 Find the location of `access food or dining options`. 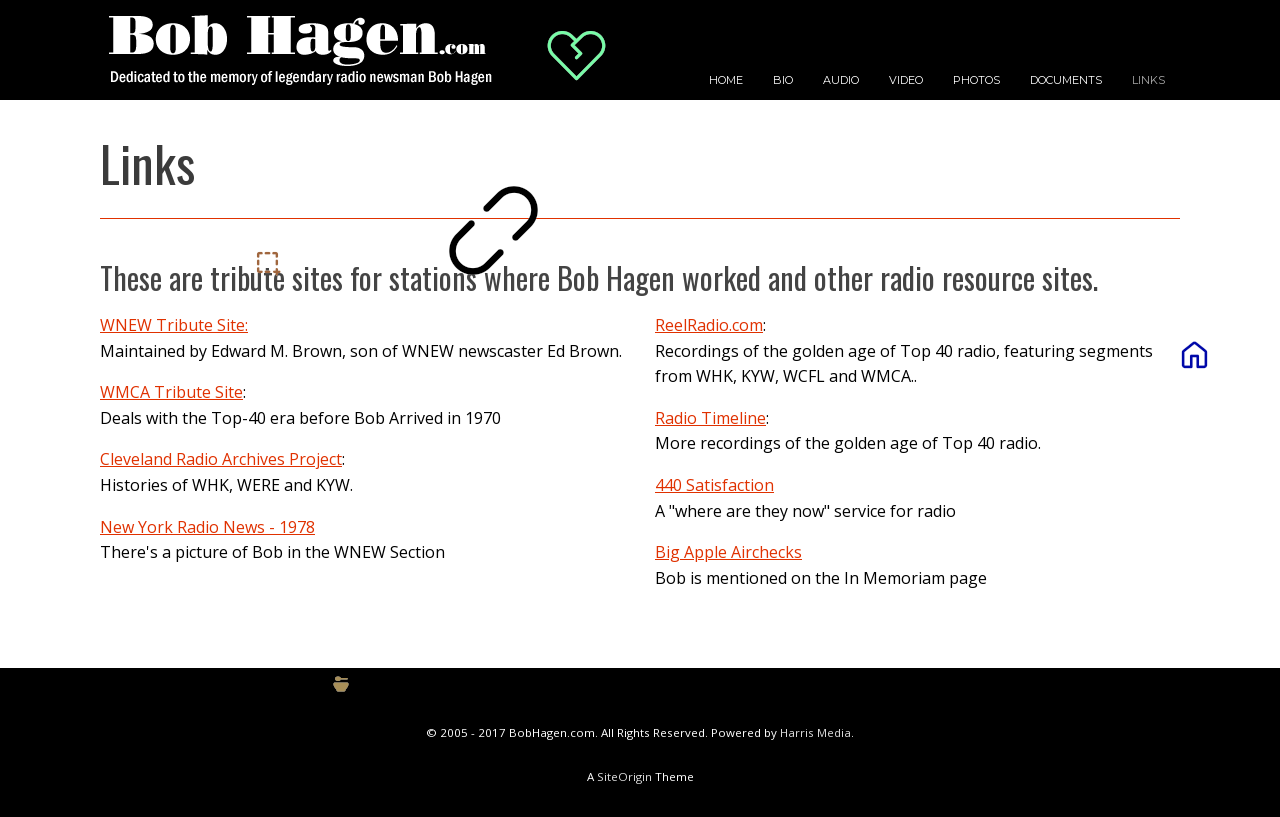

access food or dining options is located at coordinates (341, 684).